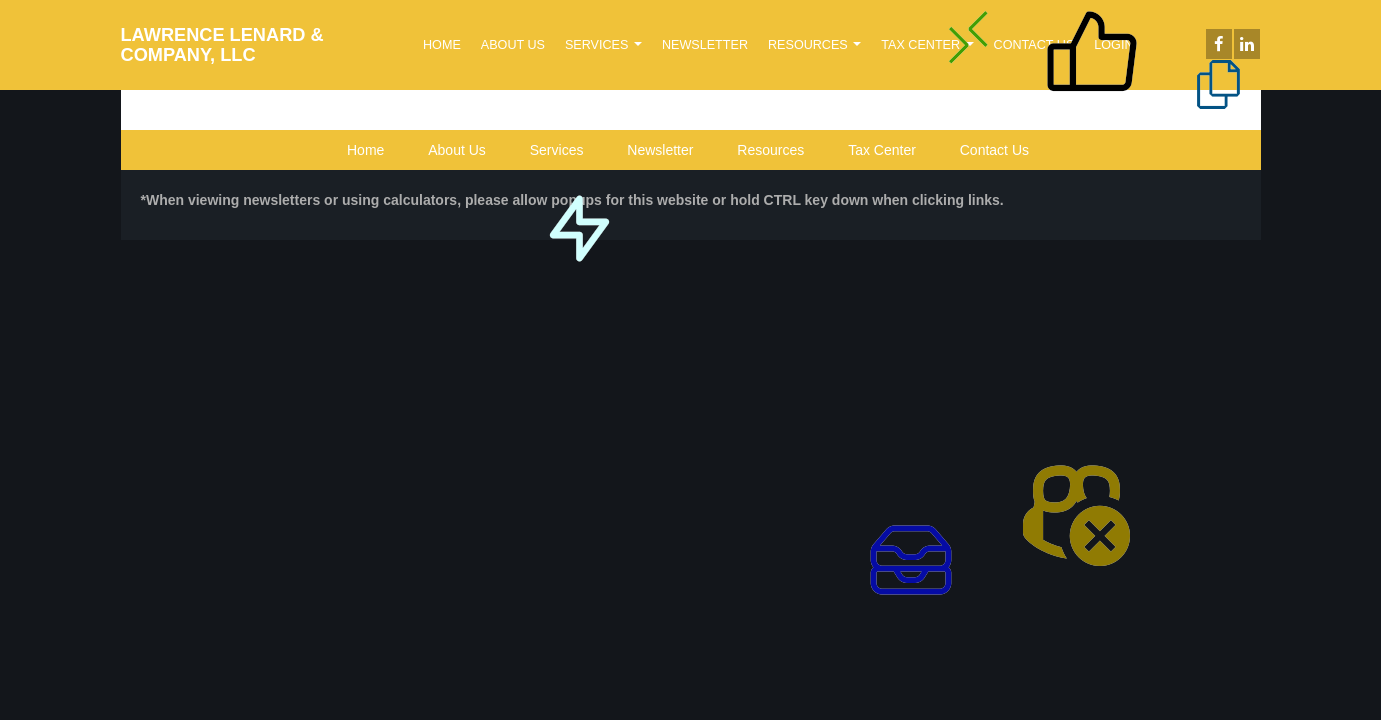 This screenshot has width=1381, height=720. Describe the element at coordinates (1092, 56) in the screenshot. I see `like or approve content` at that location.